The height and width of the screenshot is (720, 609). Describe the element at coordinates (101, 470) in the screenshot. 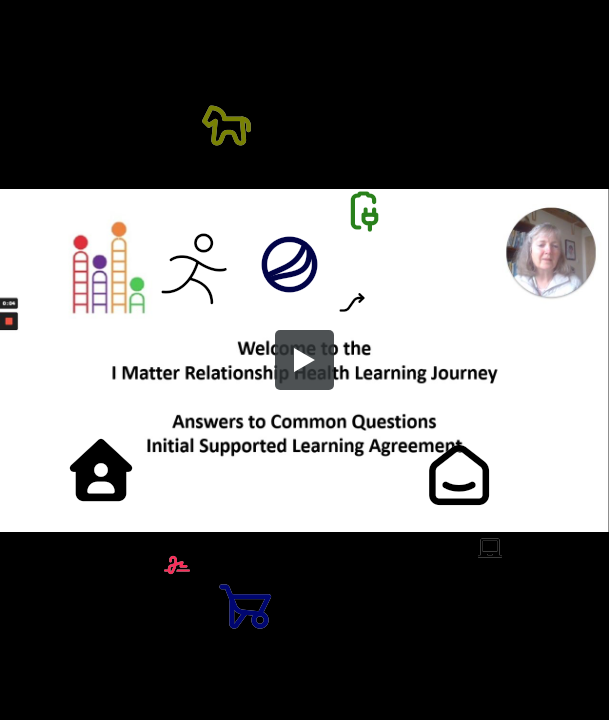

I see `view your home profile` at that location.